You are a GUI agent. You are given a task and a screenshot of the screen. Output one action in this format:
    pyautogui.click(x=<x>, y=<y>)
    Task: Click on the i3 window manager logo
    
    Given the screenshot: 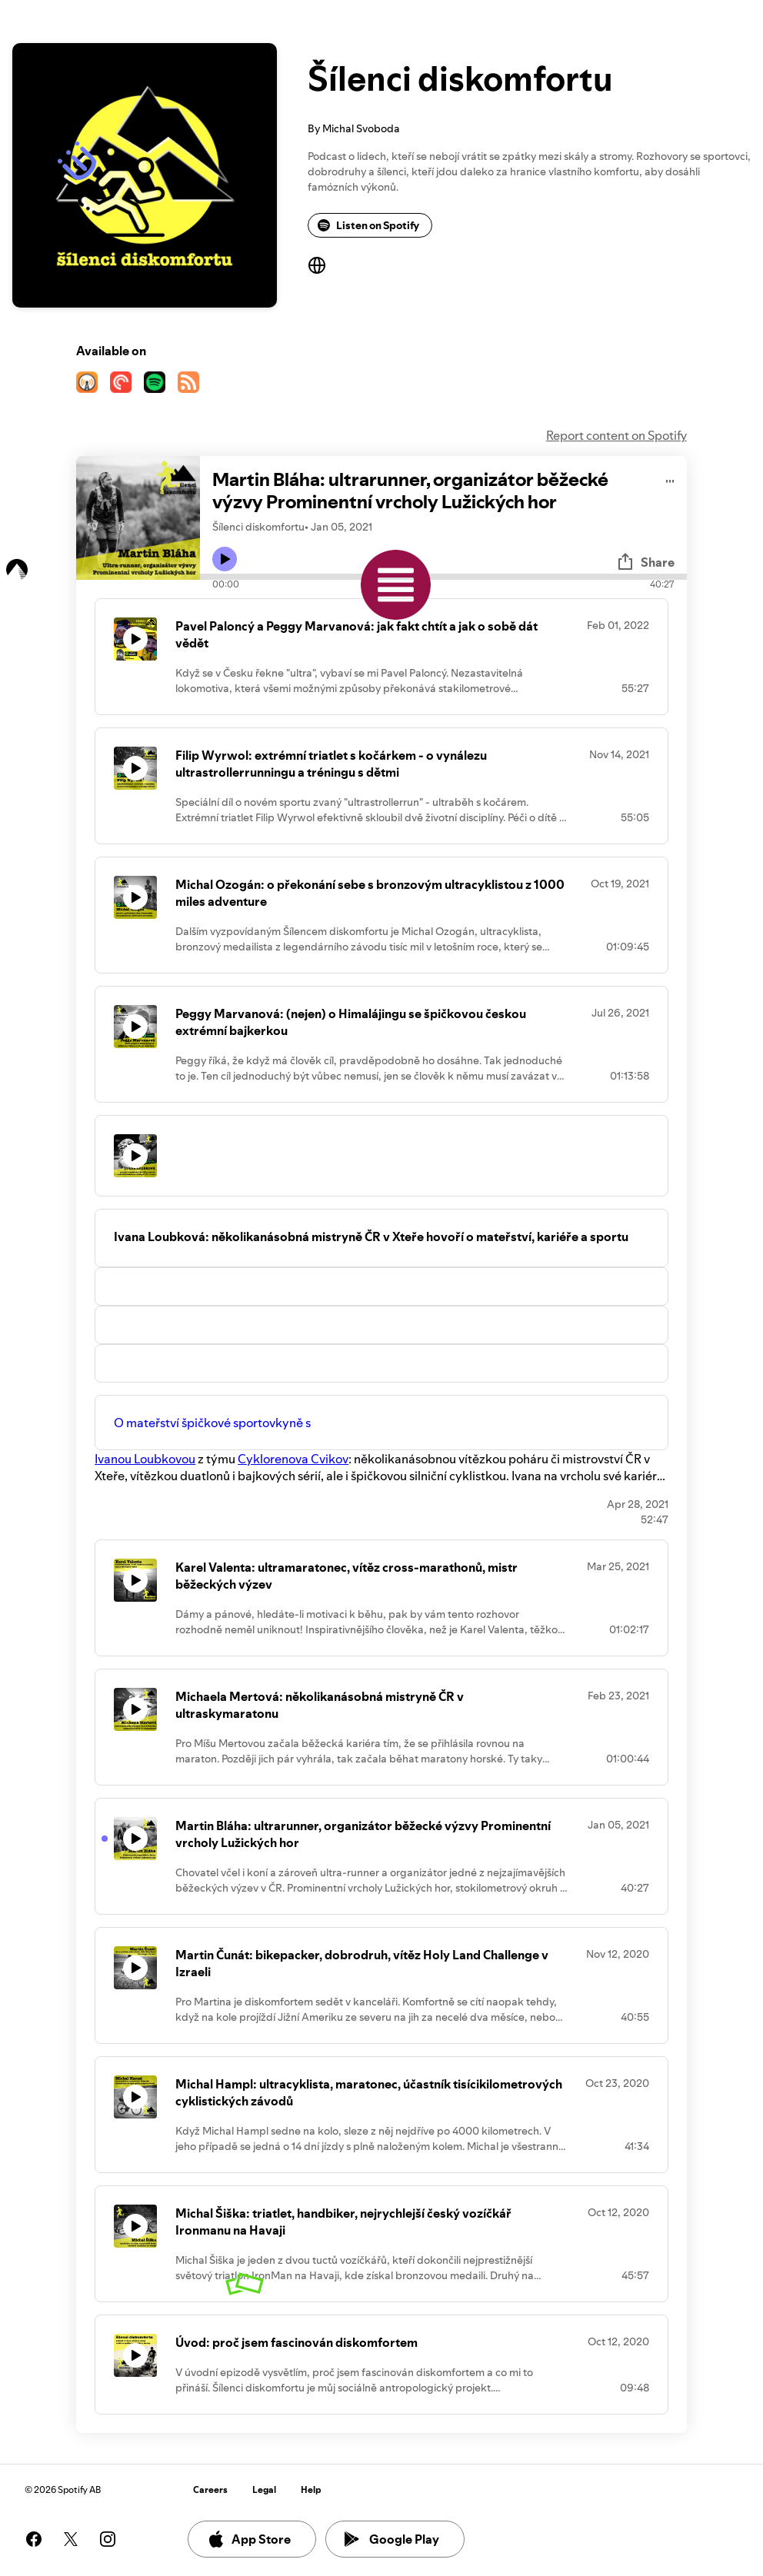 What is the action you would take?
    pyautogui.click(x=77, y=161)
    